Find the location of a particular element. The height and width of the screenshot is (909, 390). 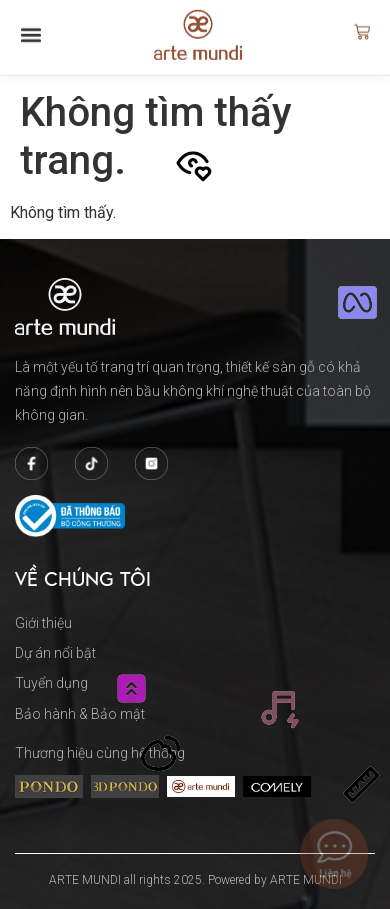

open weibo app is located at coordinates (160, 753).